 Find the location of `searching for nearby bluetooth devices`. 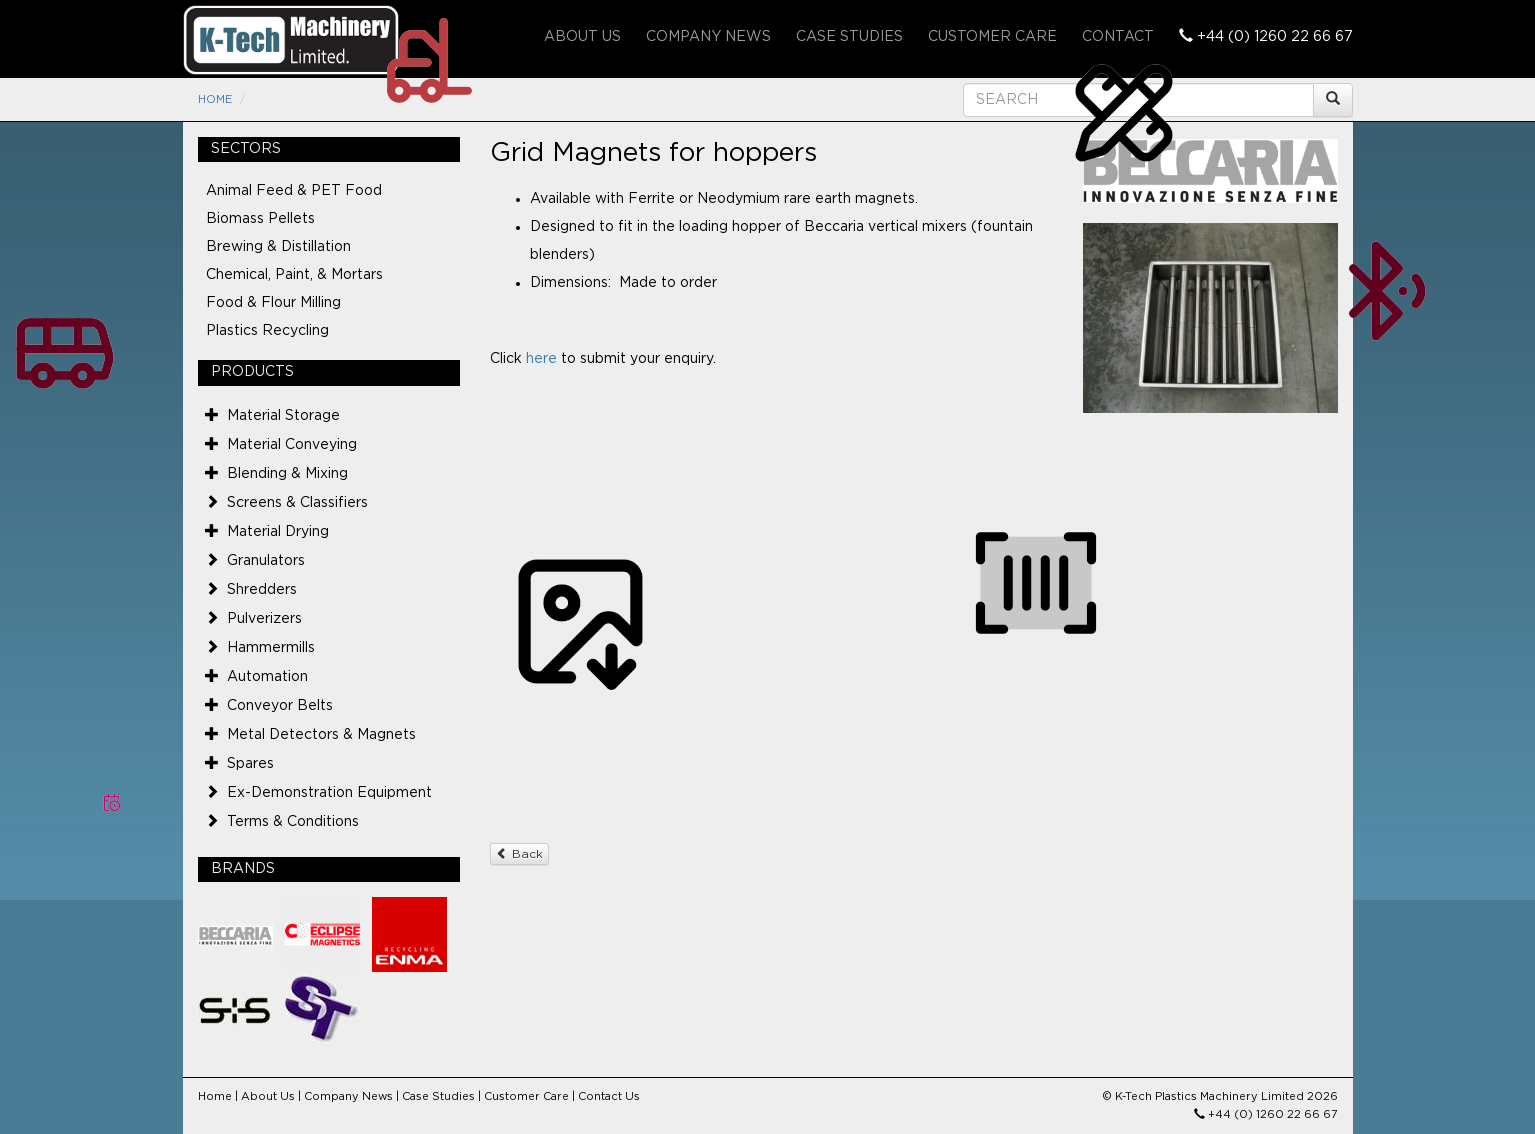

searching for nearby bluetooth devices is located at coordinates (1376, 291).